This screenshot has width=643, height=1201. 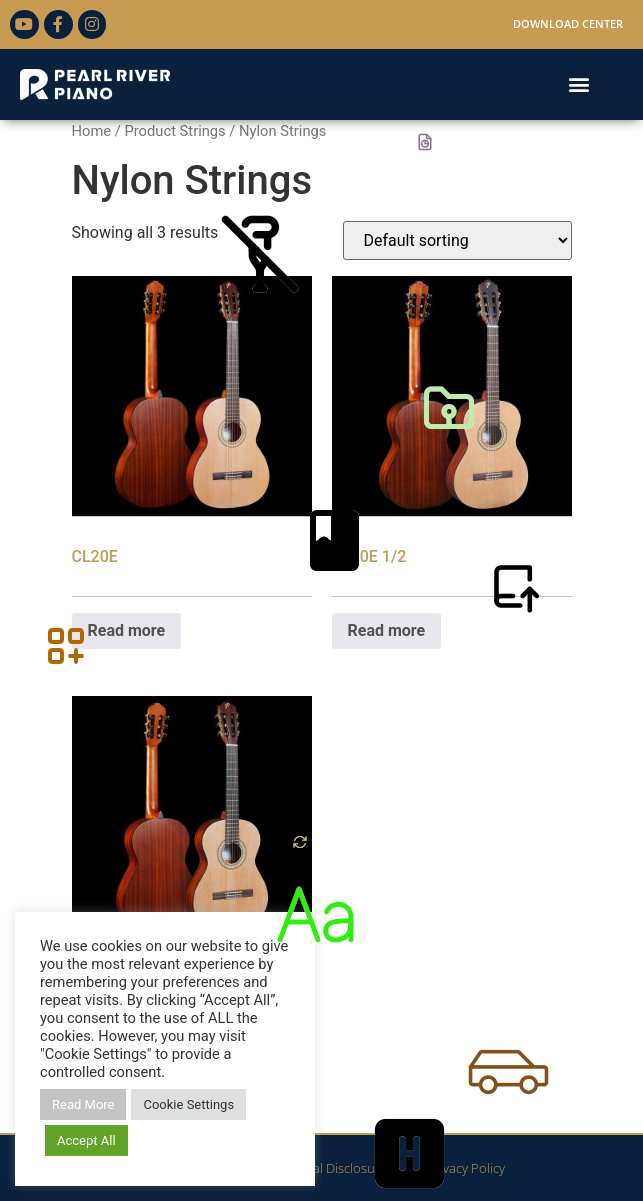 What do you see at coordinates (508, 1069) in the screenshot?
I see `access vehicle or car-related settings` at bounding box center [508, 1069].